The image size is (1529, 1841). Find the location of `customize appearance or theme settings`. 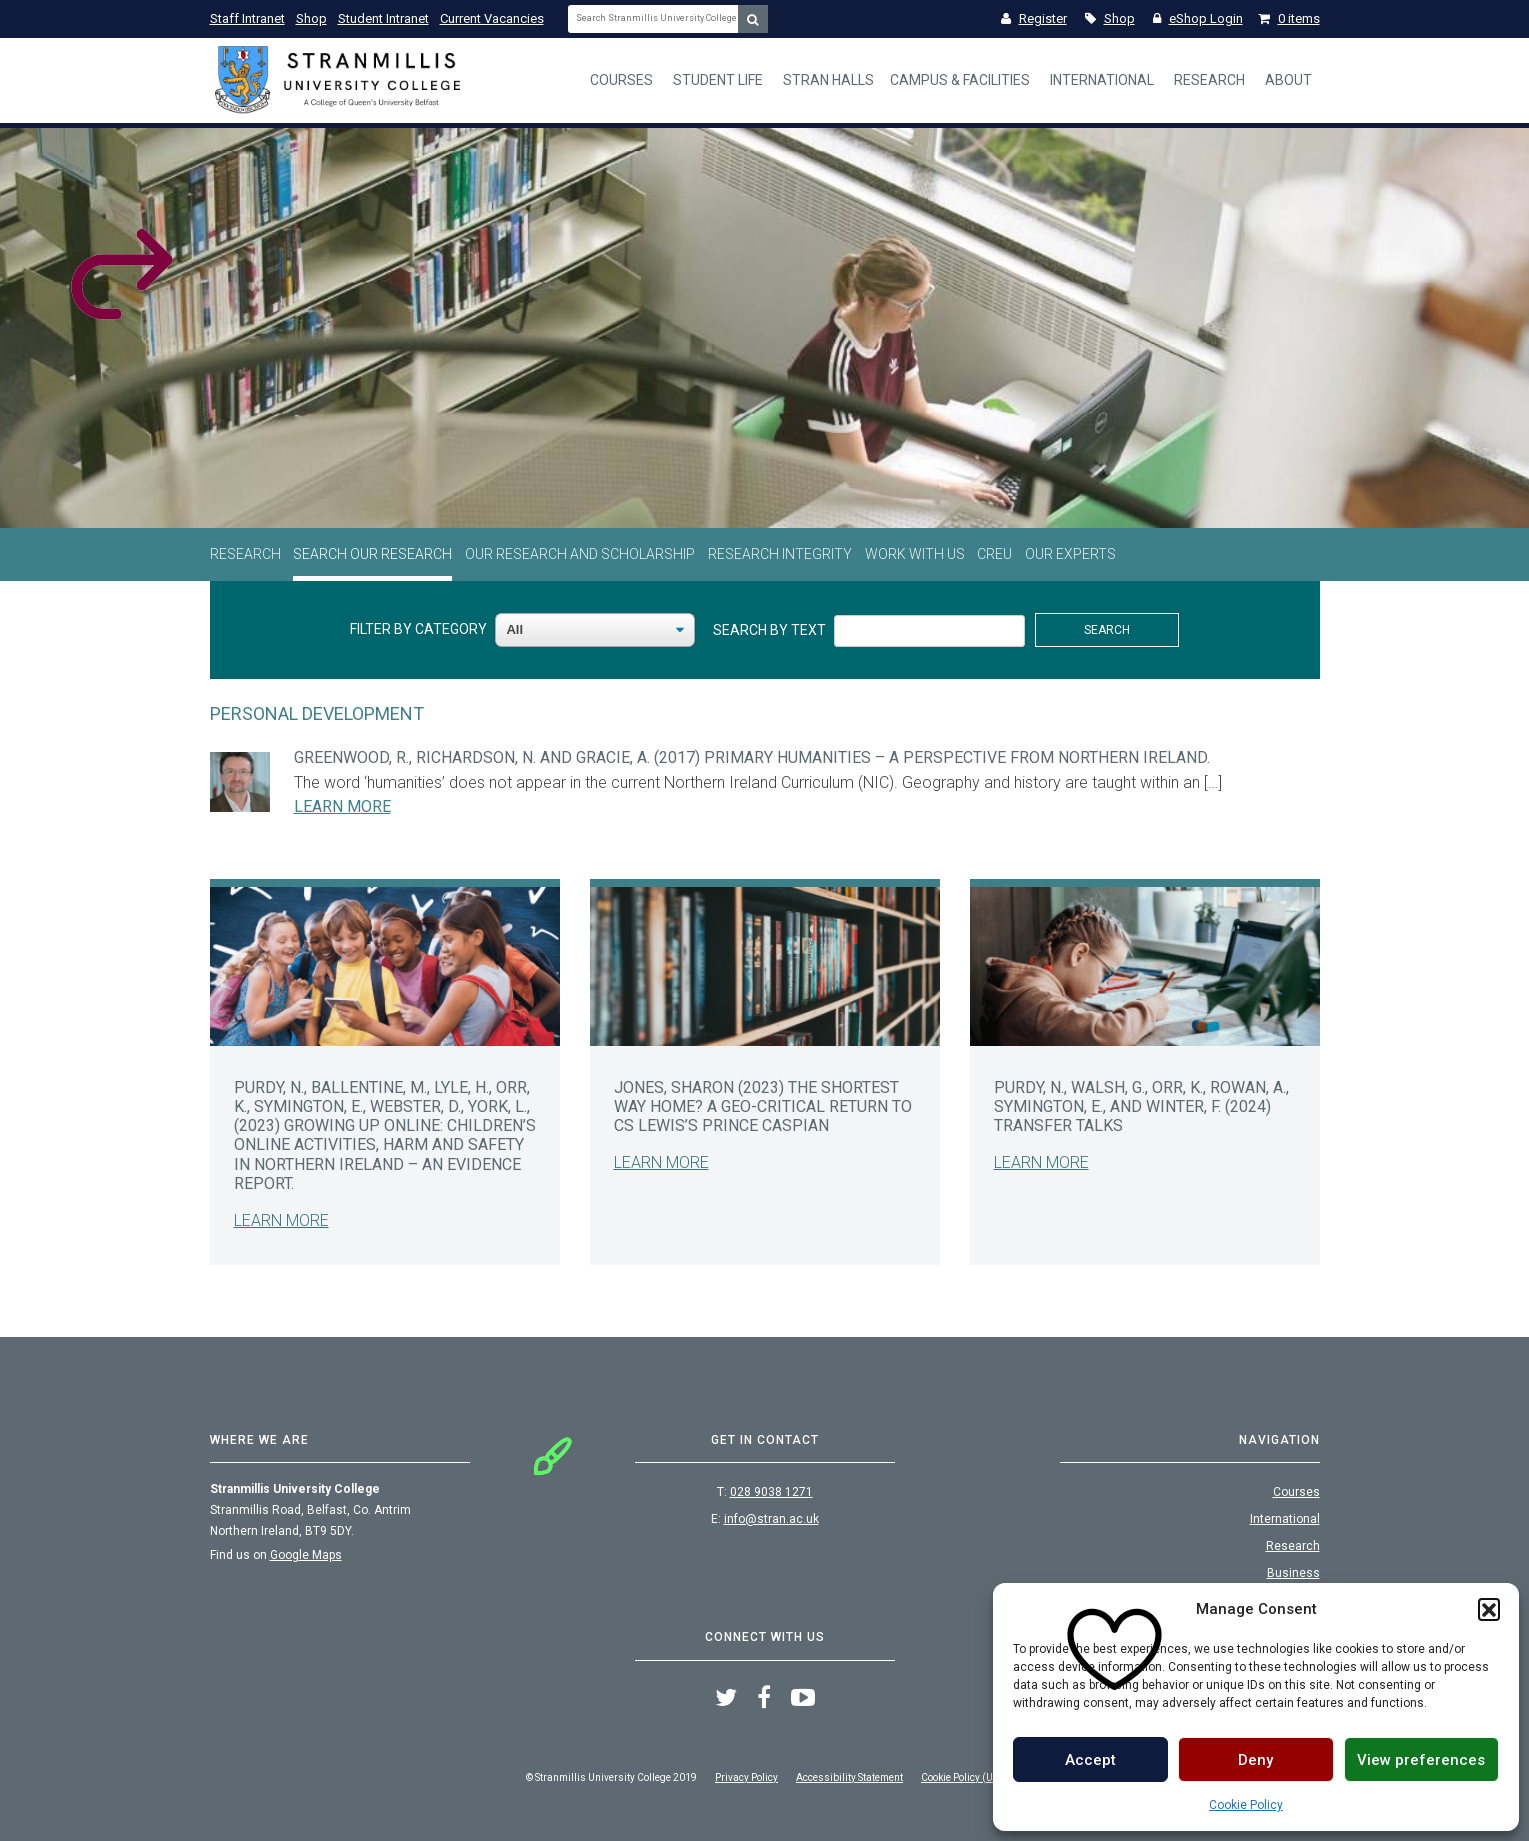

customize appearance or theme settings is located at coordinates (553, 1456).